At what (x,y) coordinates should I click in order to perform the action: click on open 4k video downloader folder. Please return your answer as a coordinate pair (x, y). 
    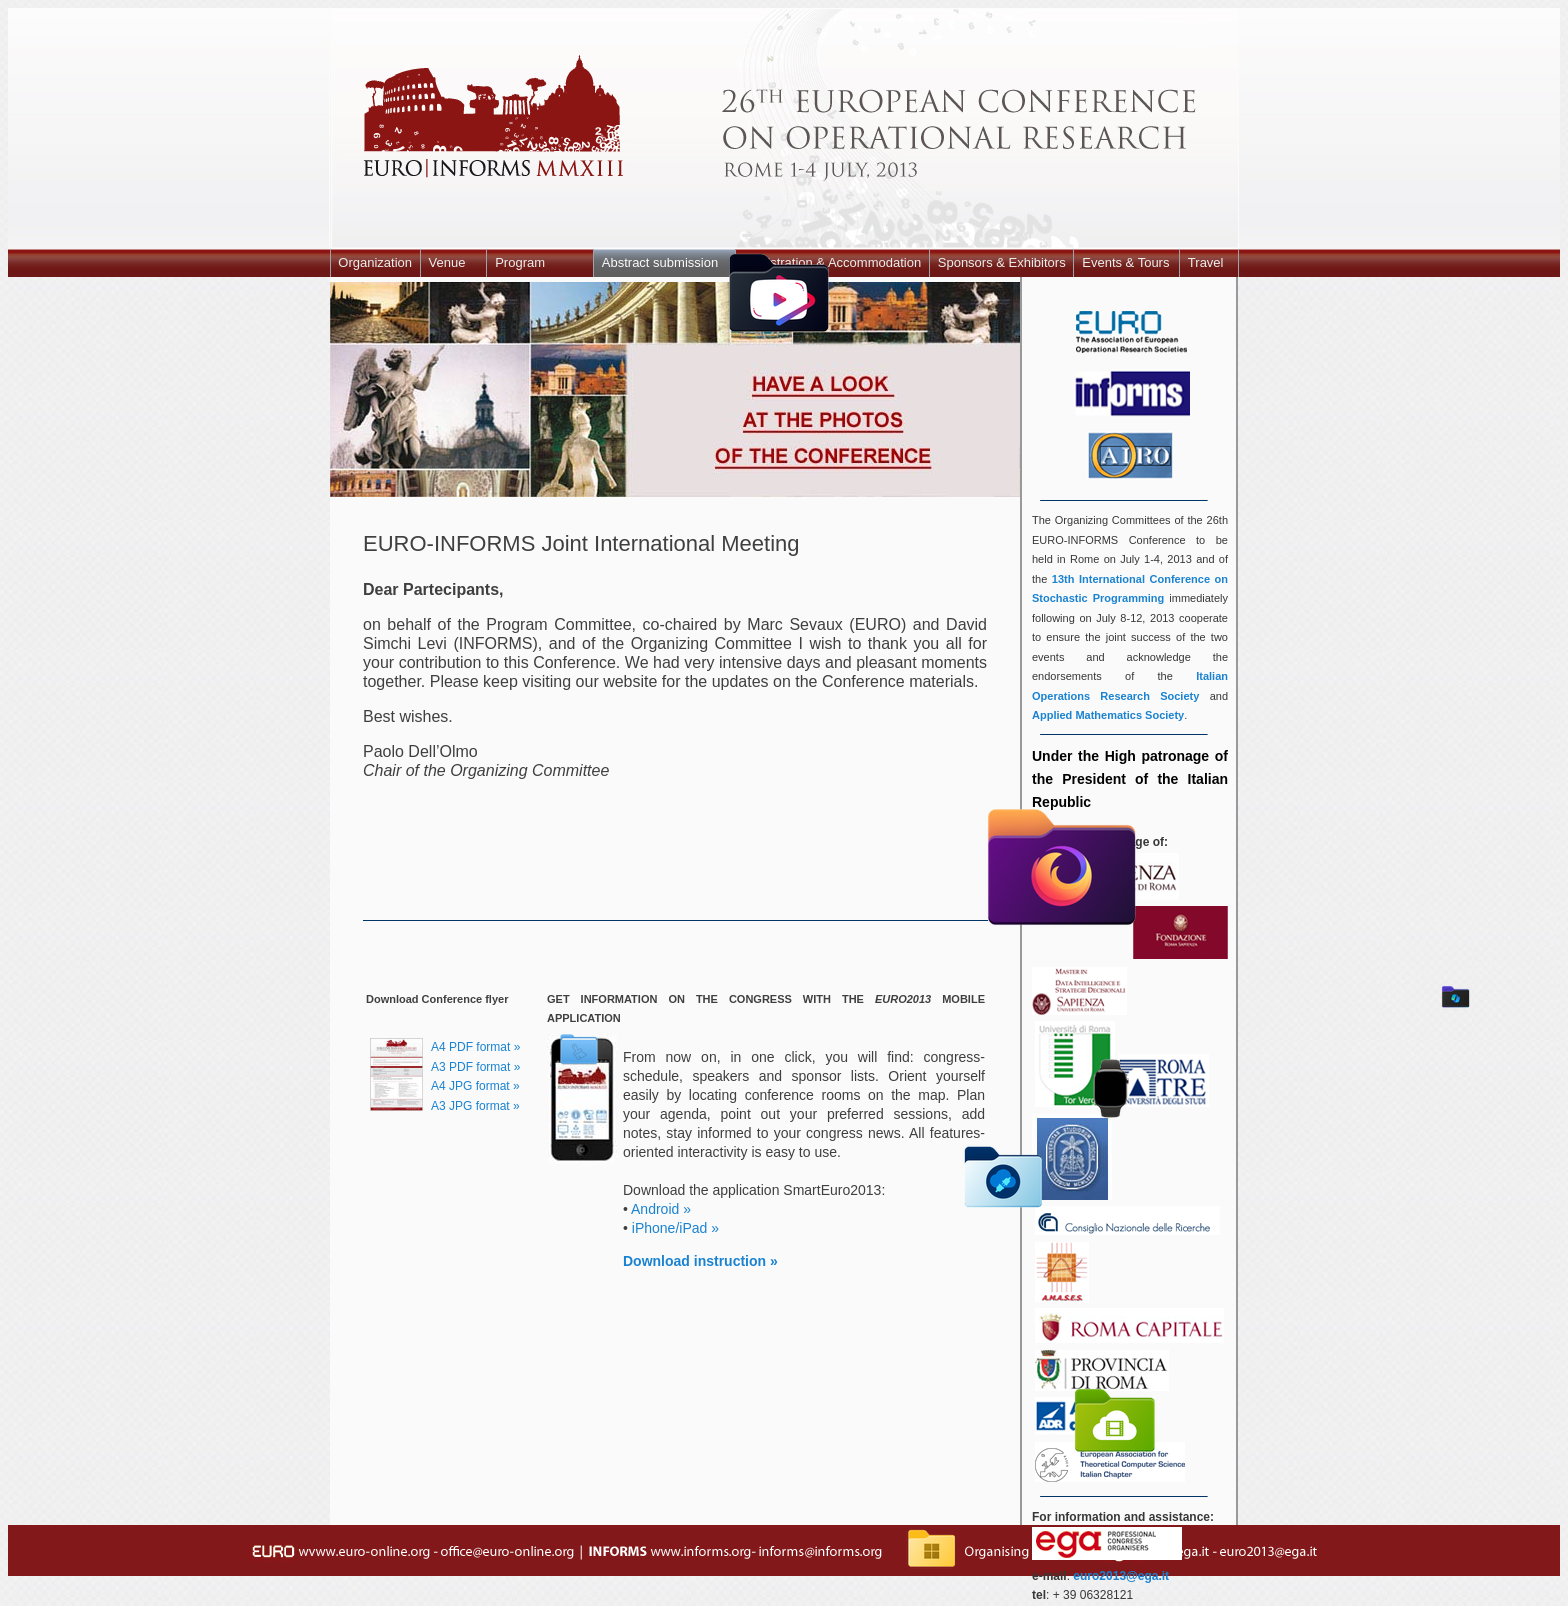
    Looking at the image, I should click on (1114, 1422).